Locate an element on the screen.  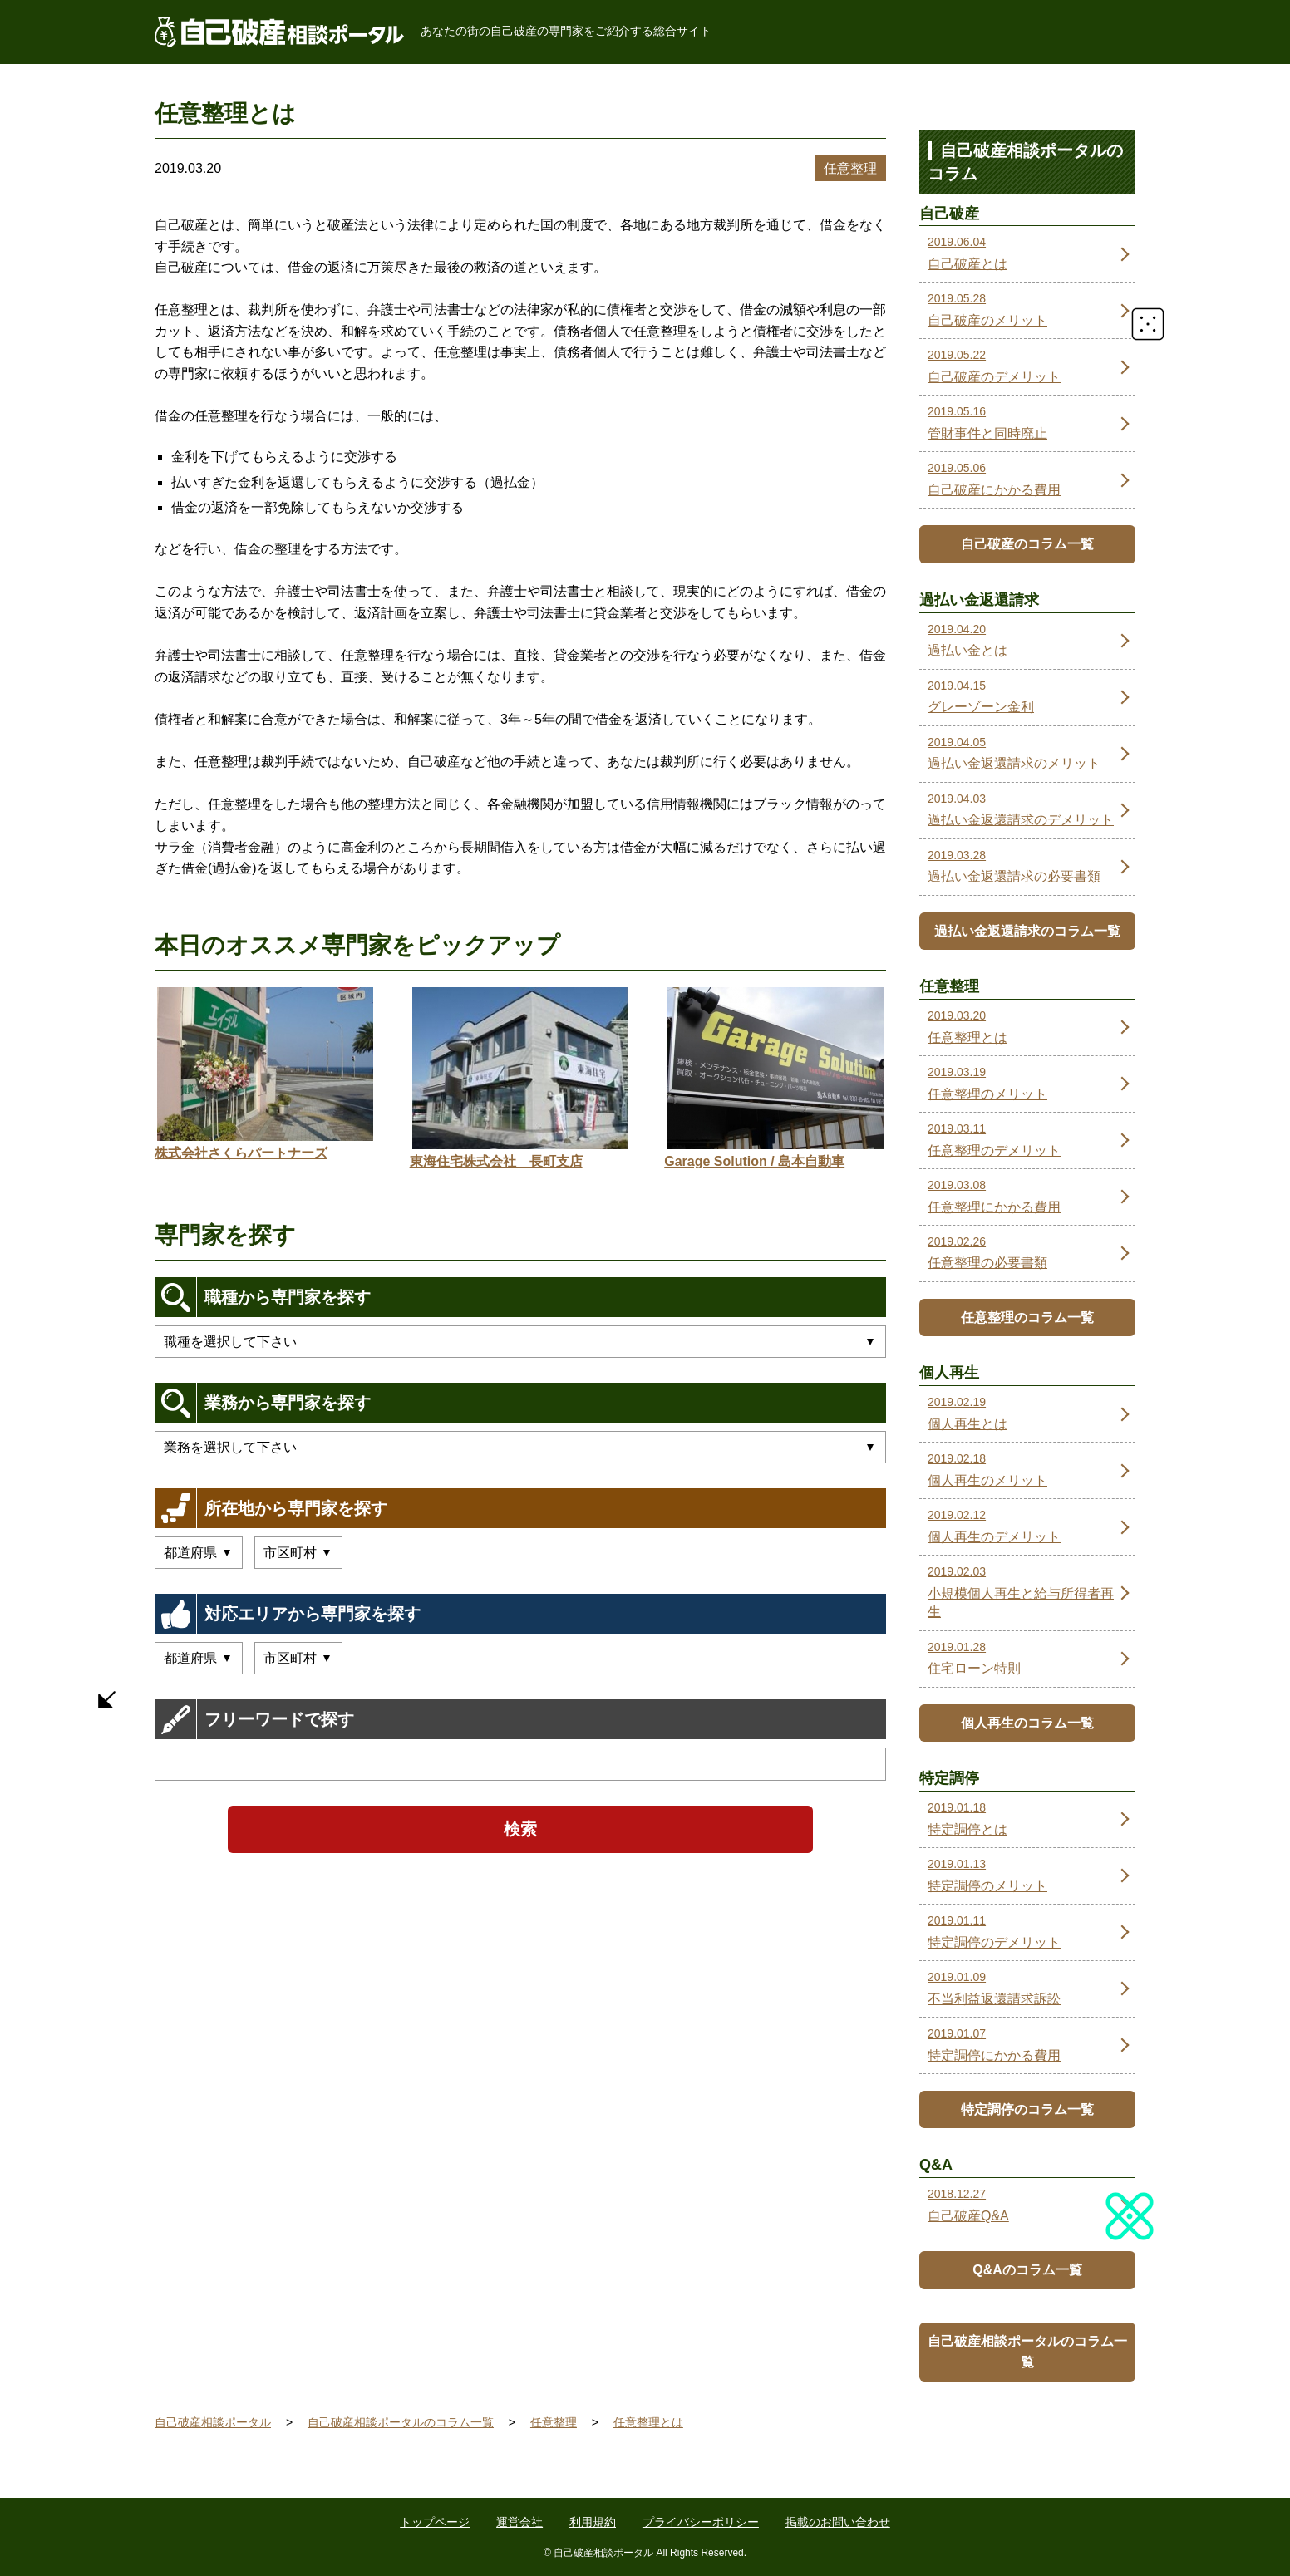
randomize or shuffle content is located at coordinates (1148, 324).